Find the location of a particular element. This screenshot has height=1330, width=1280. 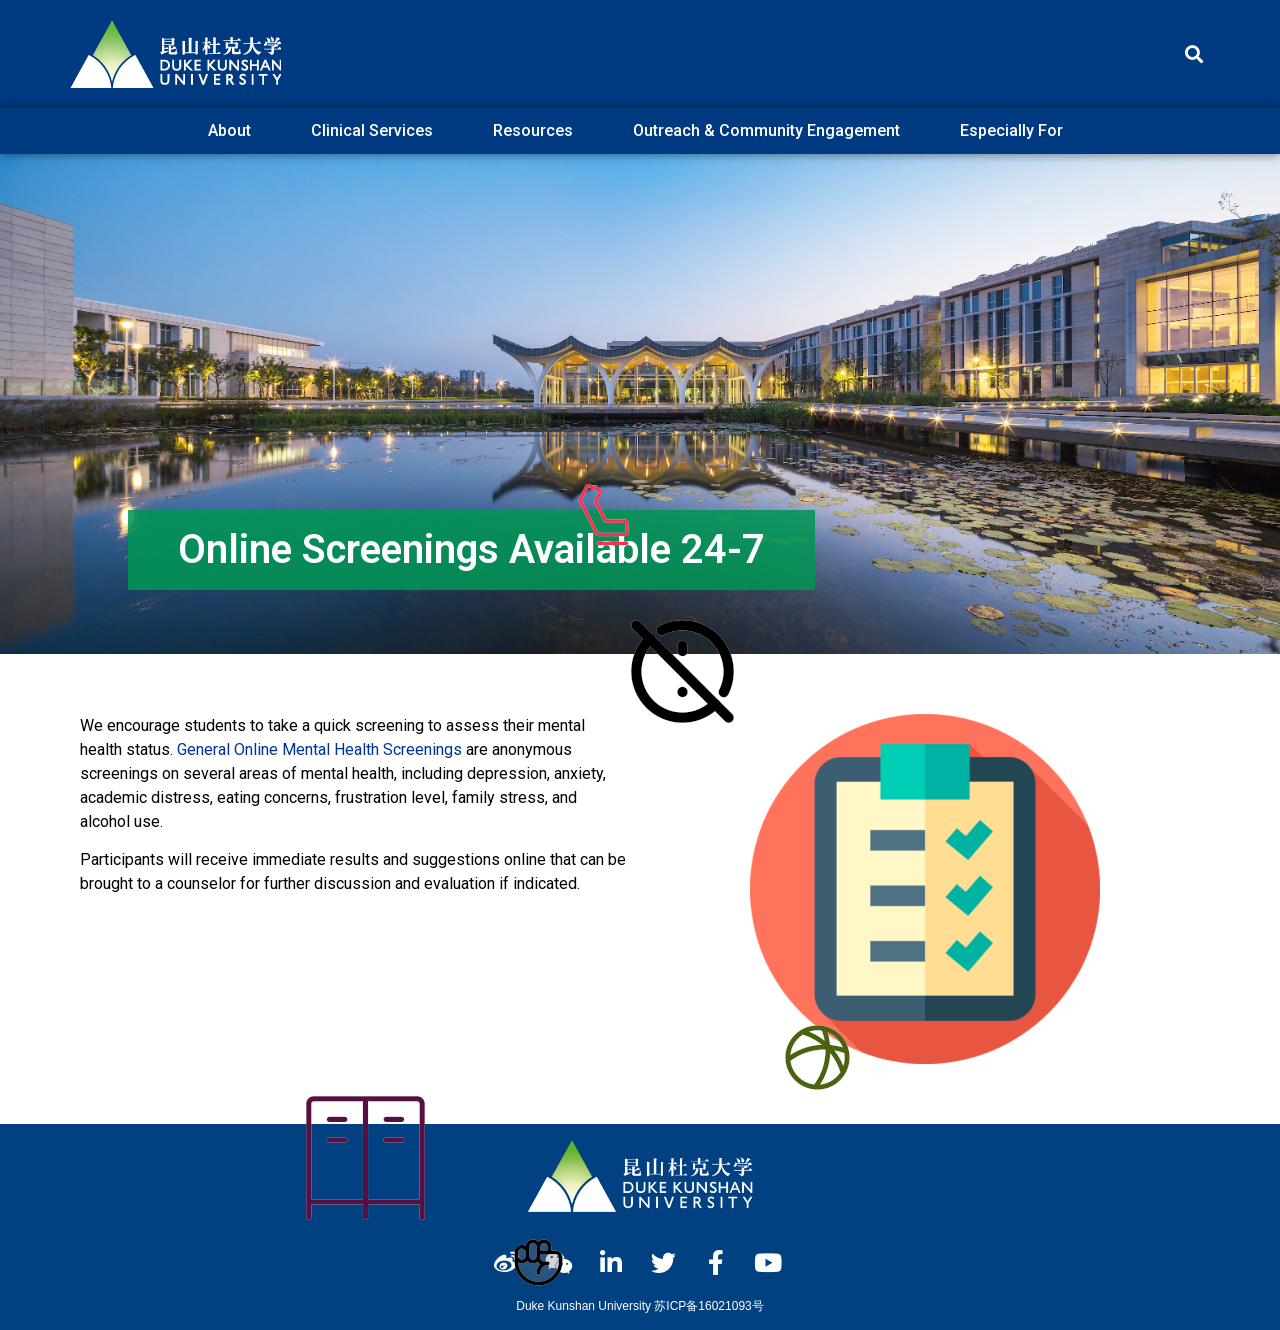

indicates solidarity or support action is located at coordinates (538, 1261).